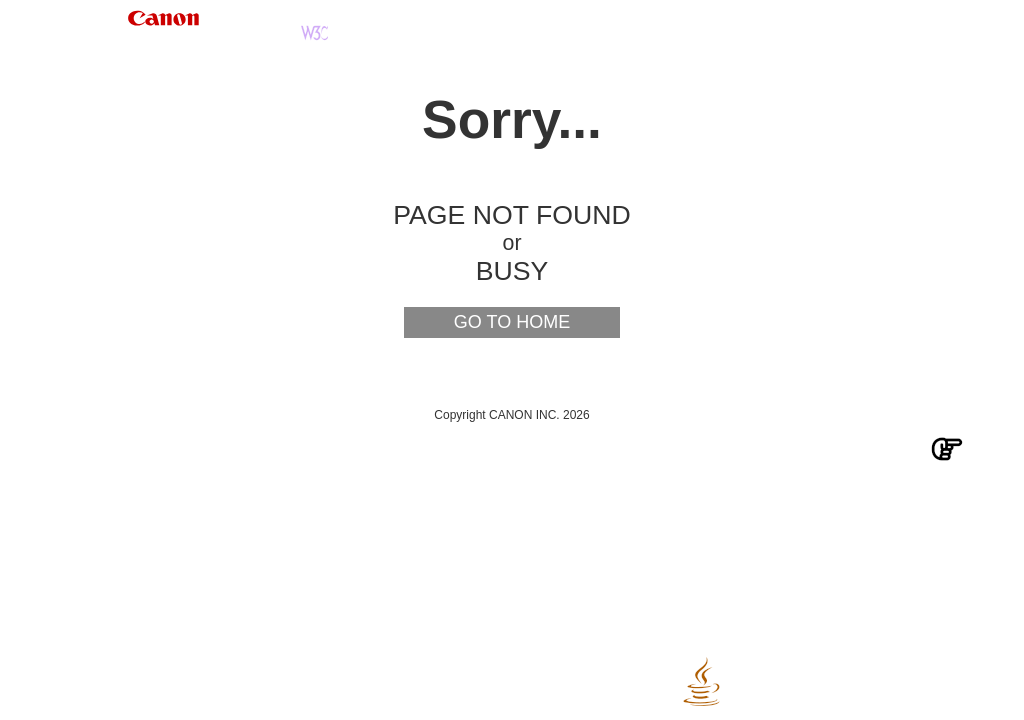  Describe the element at coordinates (947, 449) in the screenshot. I see `tap to continue or proceed to the next step` at that location.